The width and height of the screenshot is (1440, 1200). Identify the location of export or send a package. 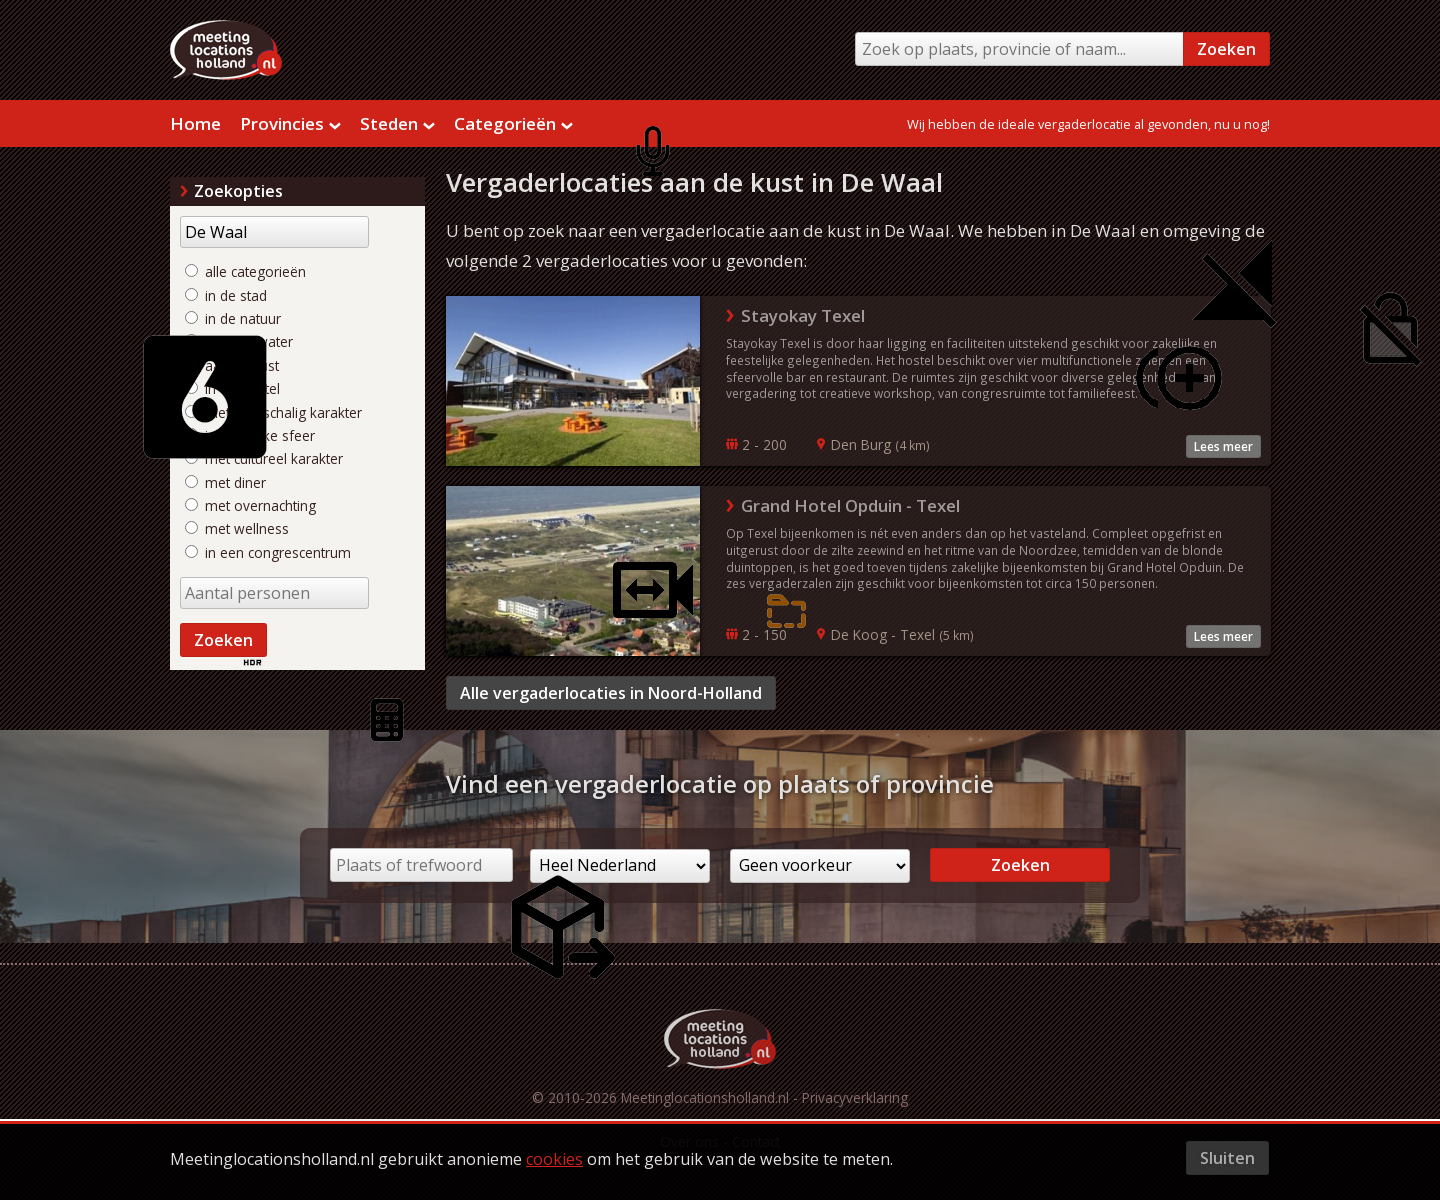
(558, 927).